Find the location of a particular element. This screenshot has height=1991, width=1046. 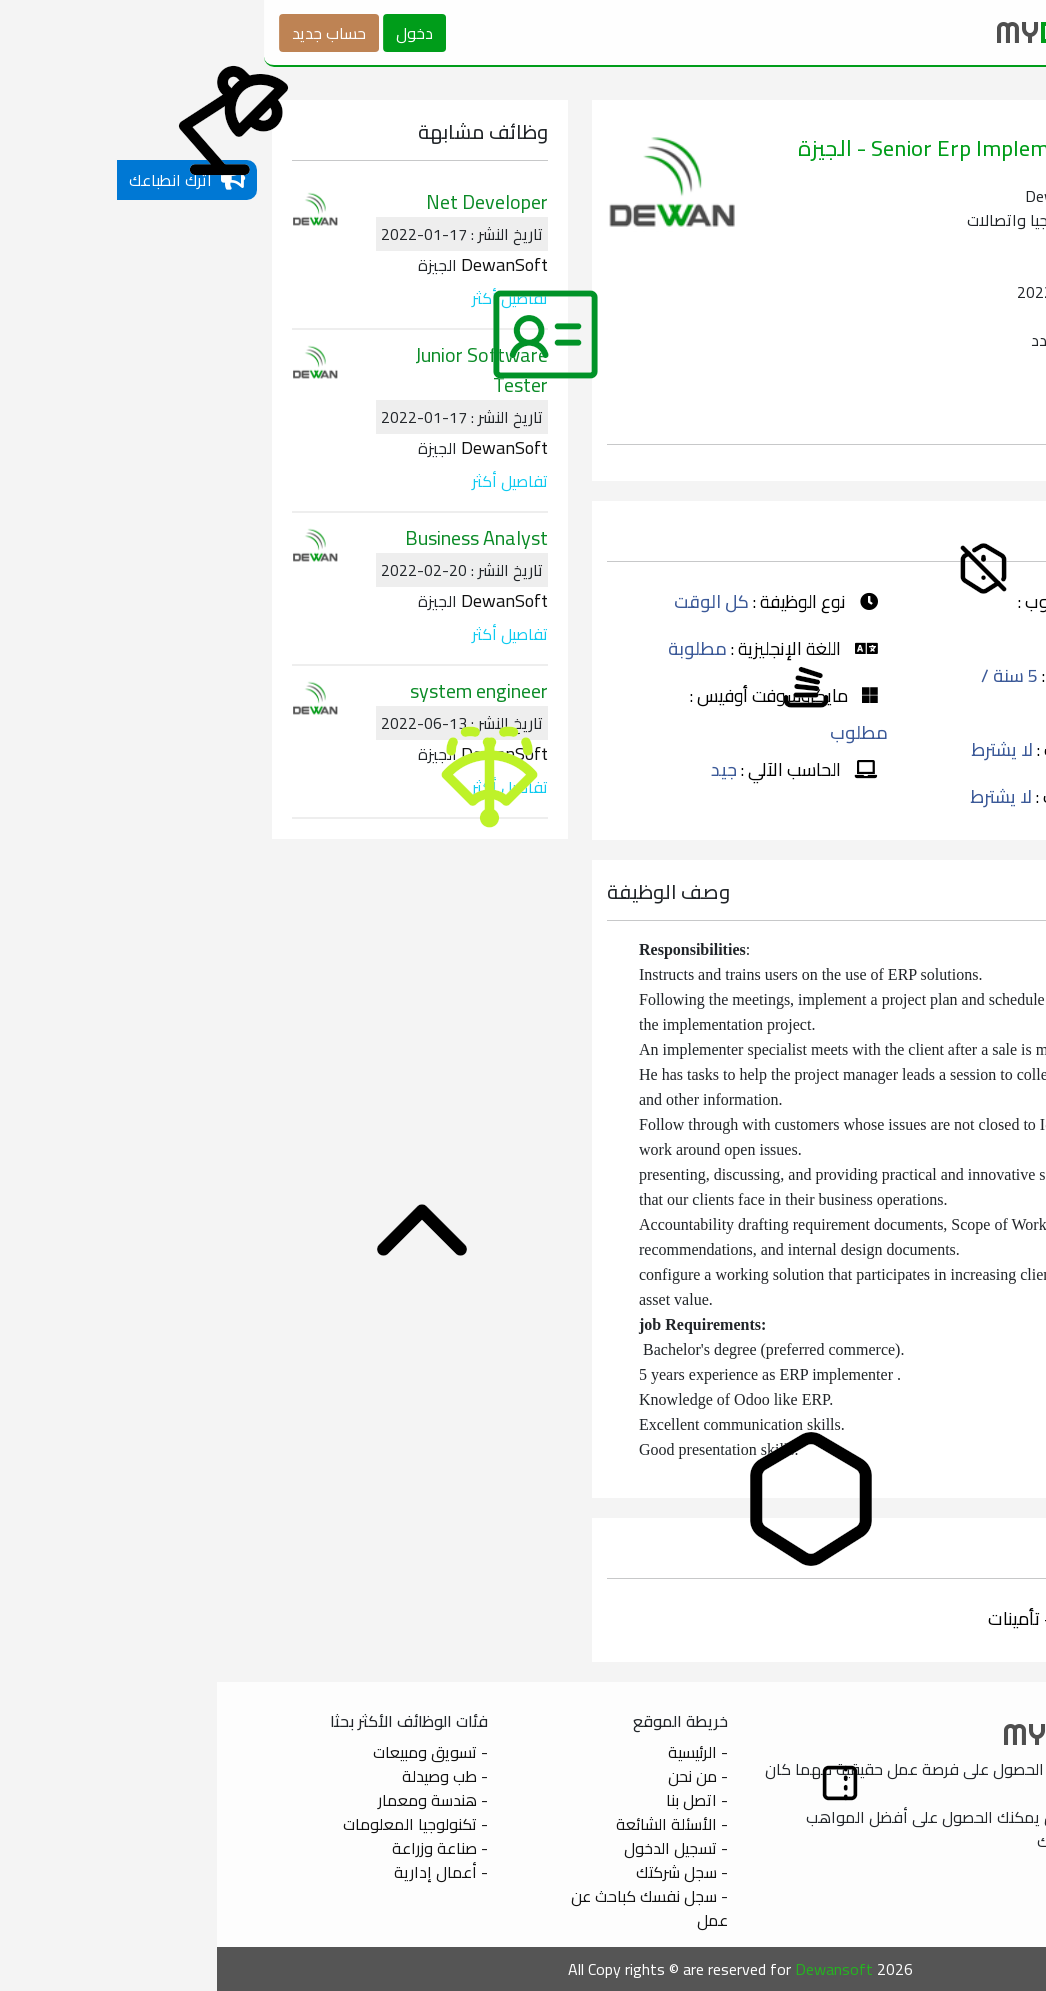

visit stack overflow for developer support is located at coordinates (806, 685).